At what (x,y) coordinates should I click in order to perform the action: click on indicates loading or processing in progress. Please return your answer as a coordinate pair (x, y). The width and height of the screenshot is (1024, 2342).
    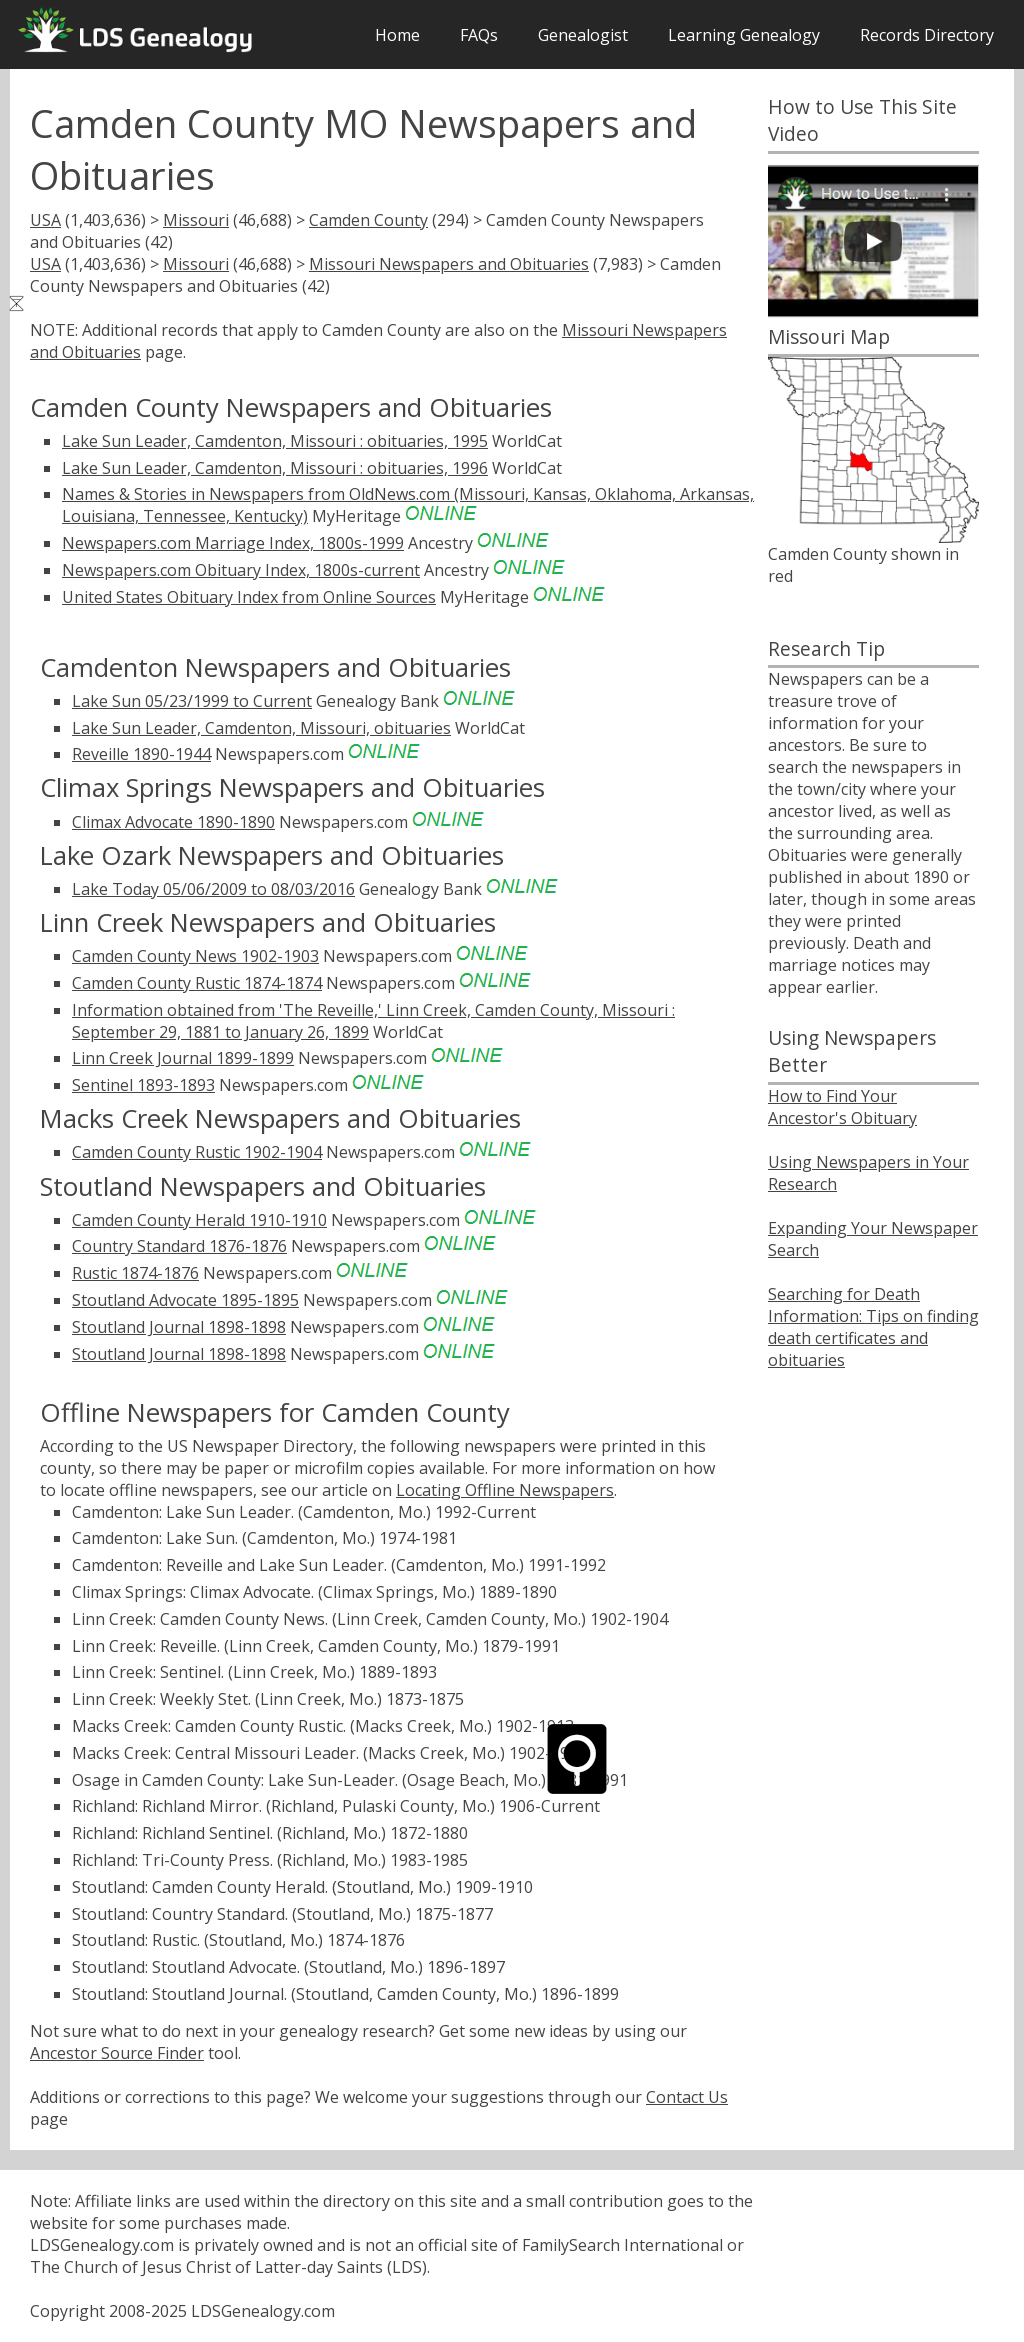
    Looking at the image, I should click on (16, 303).